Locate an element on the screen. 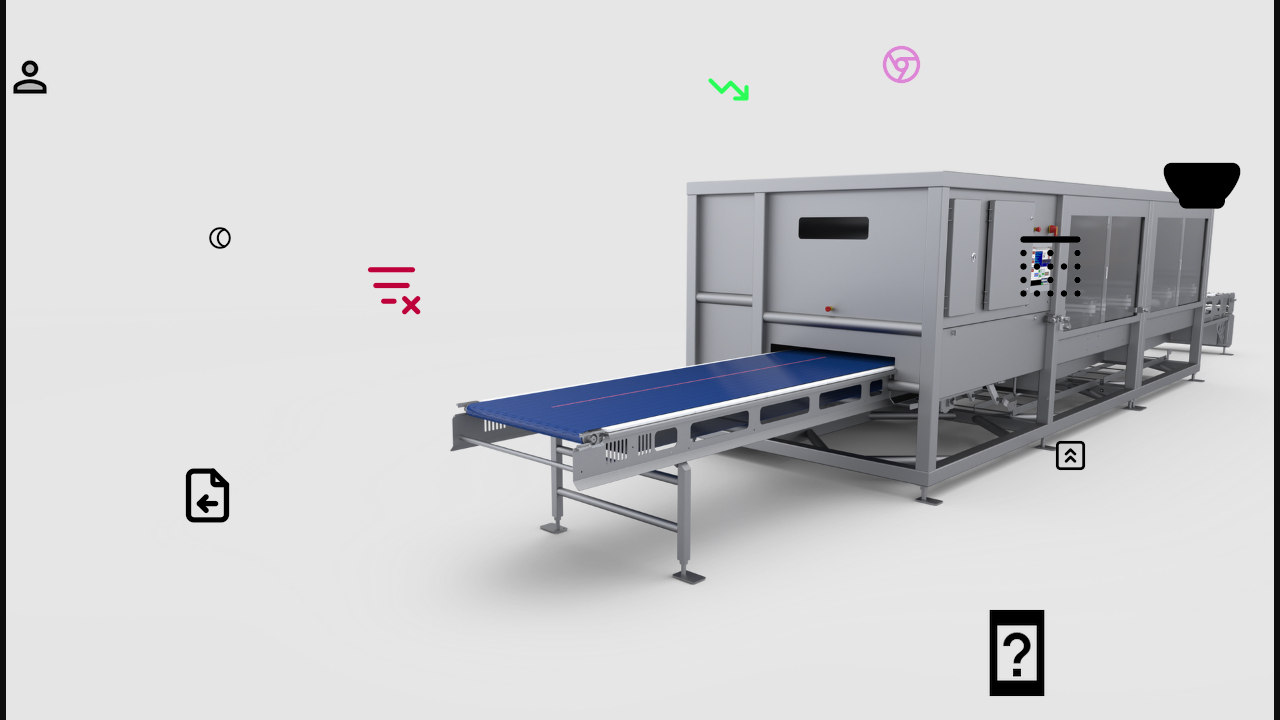  view your profile is located at coordinates (30, 77).